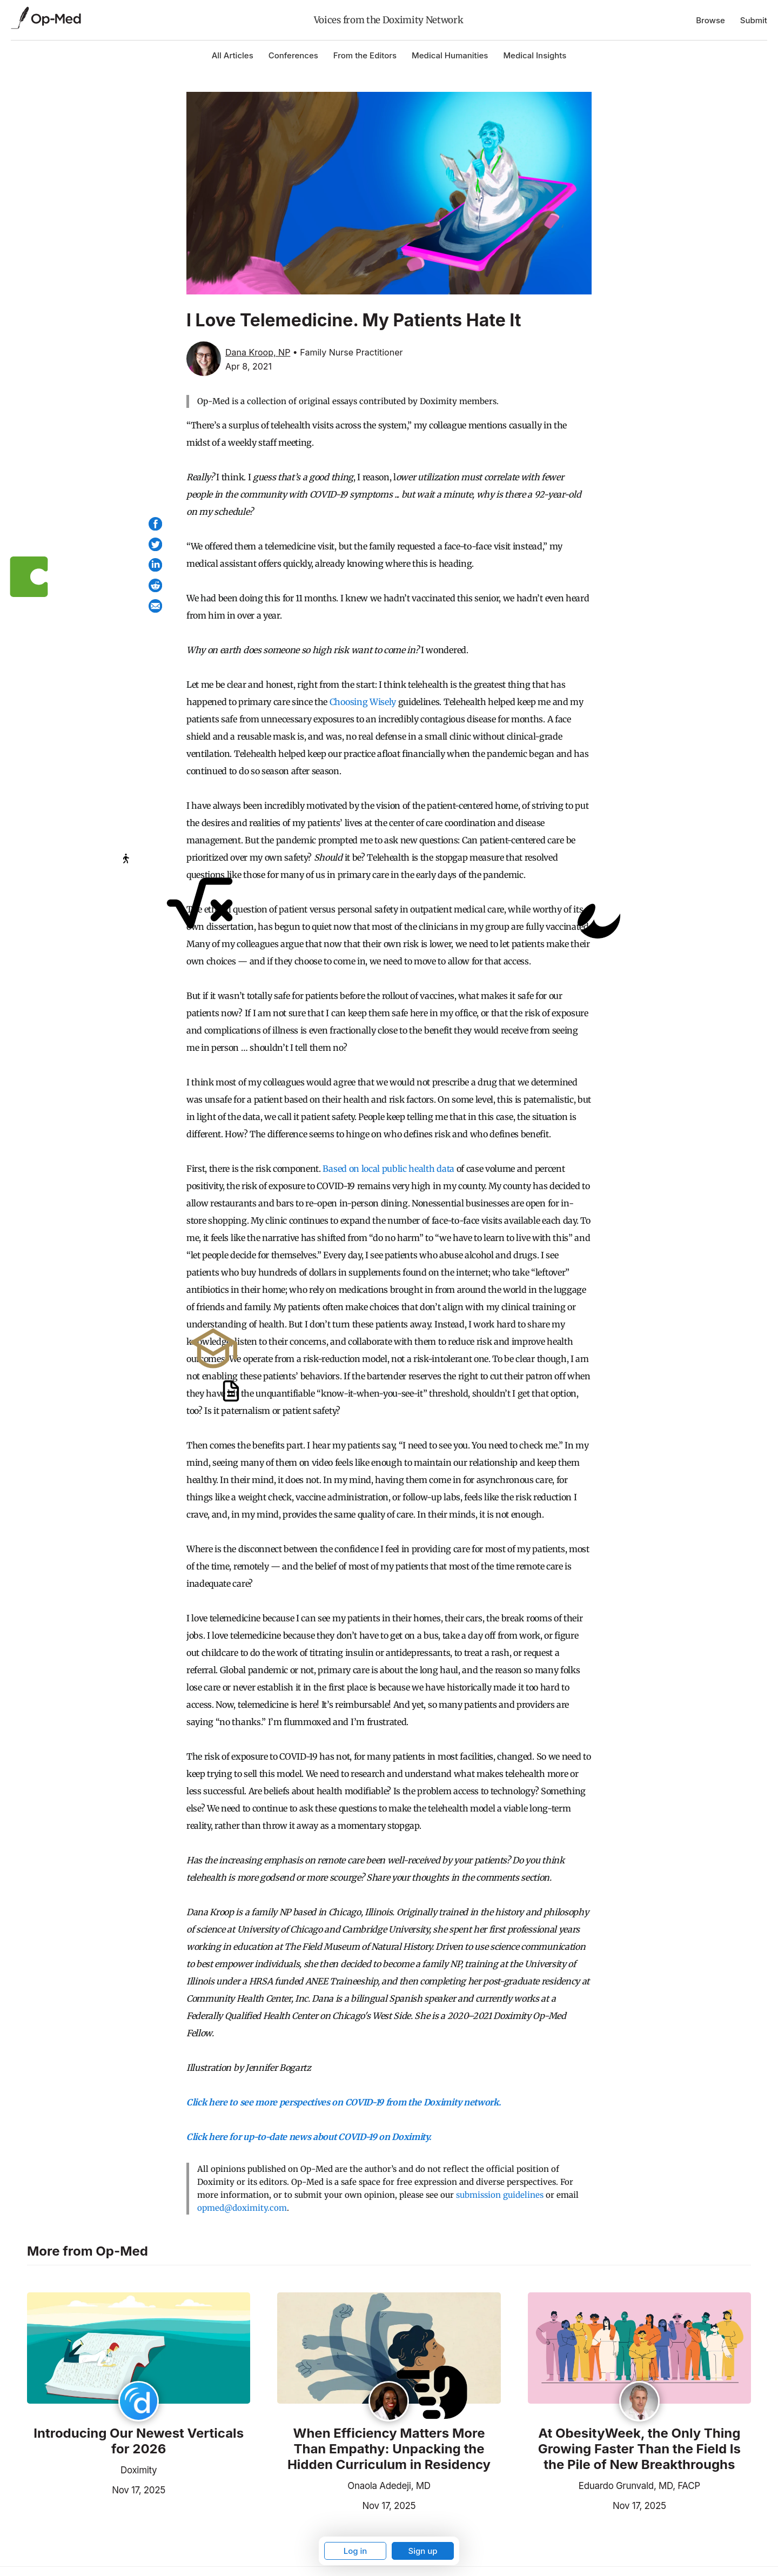  Describe the element at coordinates (199, 903) in the screenshot. I see `access mathematical functions or calculator` at that location.